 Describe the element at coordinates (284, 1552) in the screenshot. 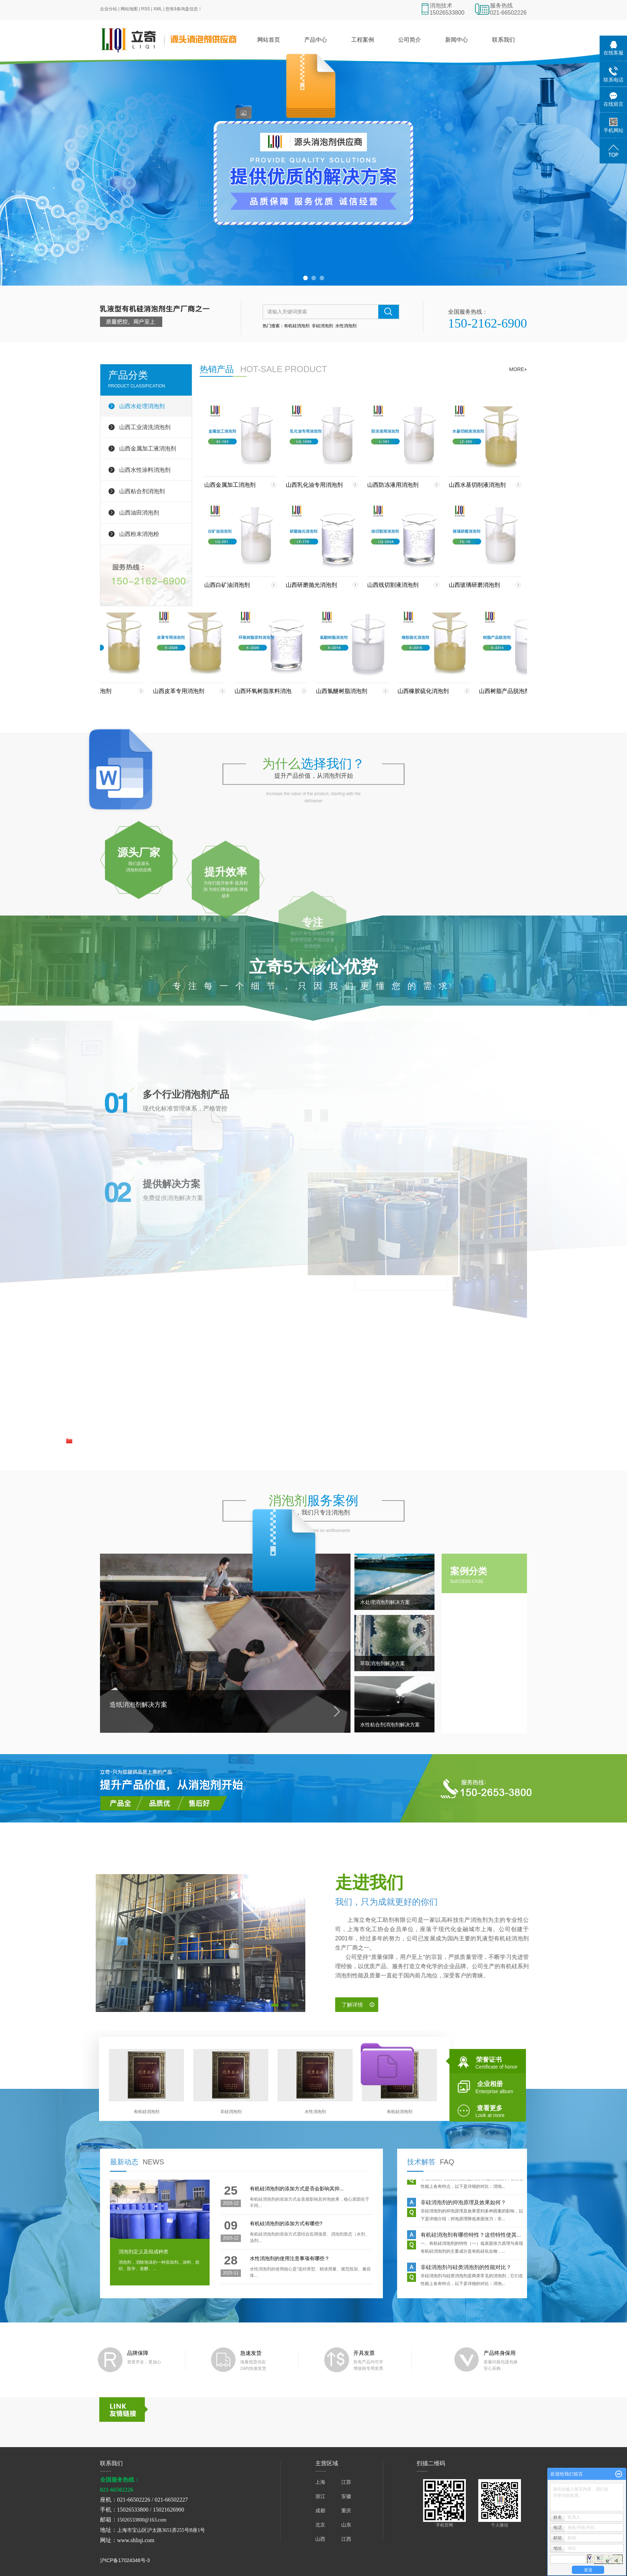

I see `an archive file in .ar format` at that location.